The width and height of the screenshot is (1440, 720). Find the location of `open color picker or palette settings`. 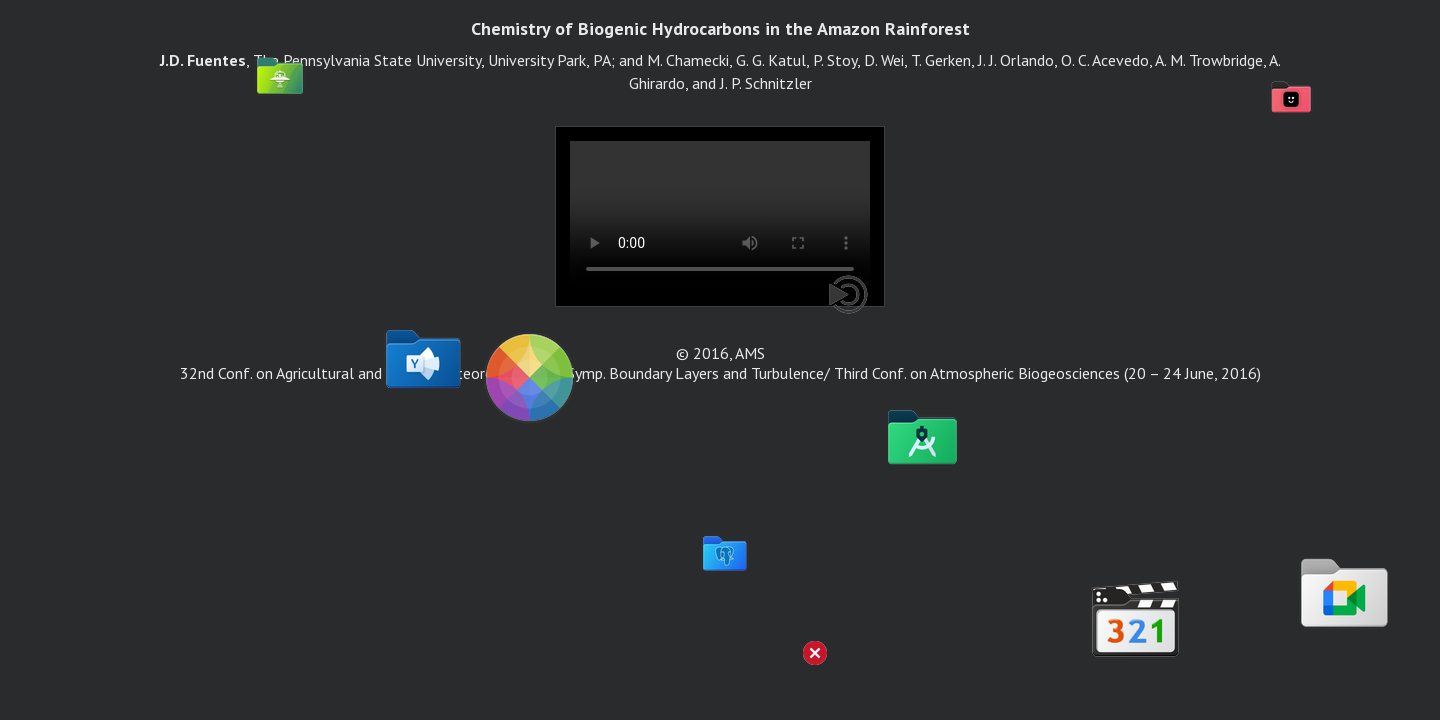

open color picker or palette settings is located at coordinates (529, 377).